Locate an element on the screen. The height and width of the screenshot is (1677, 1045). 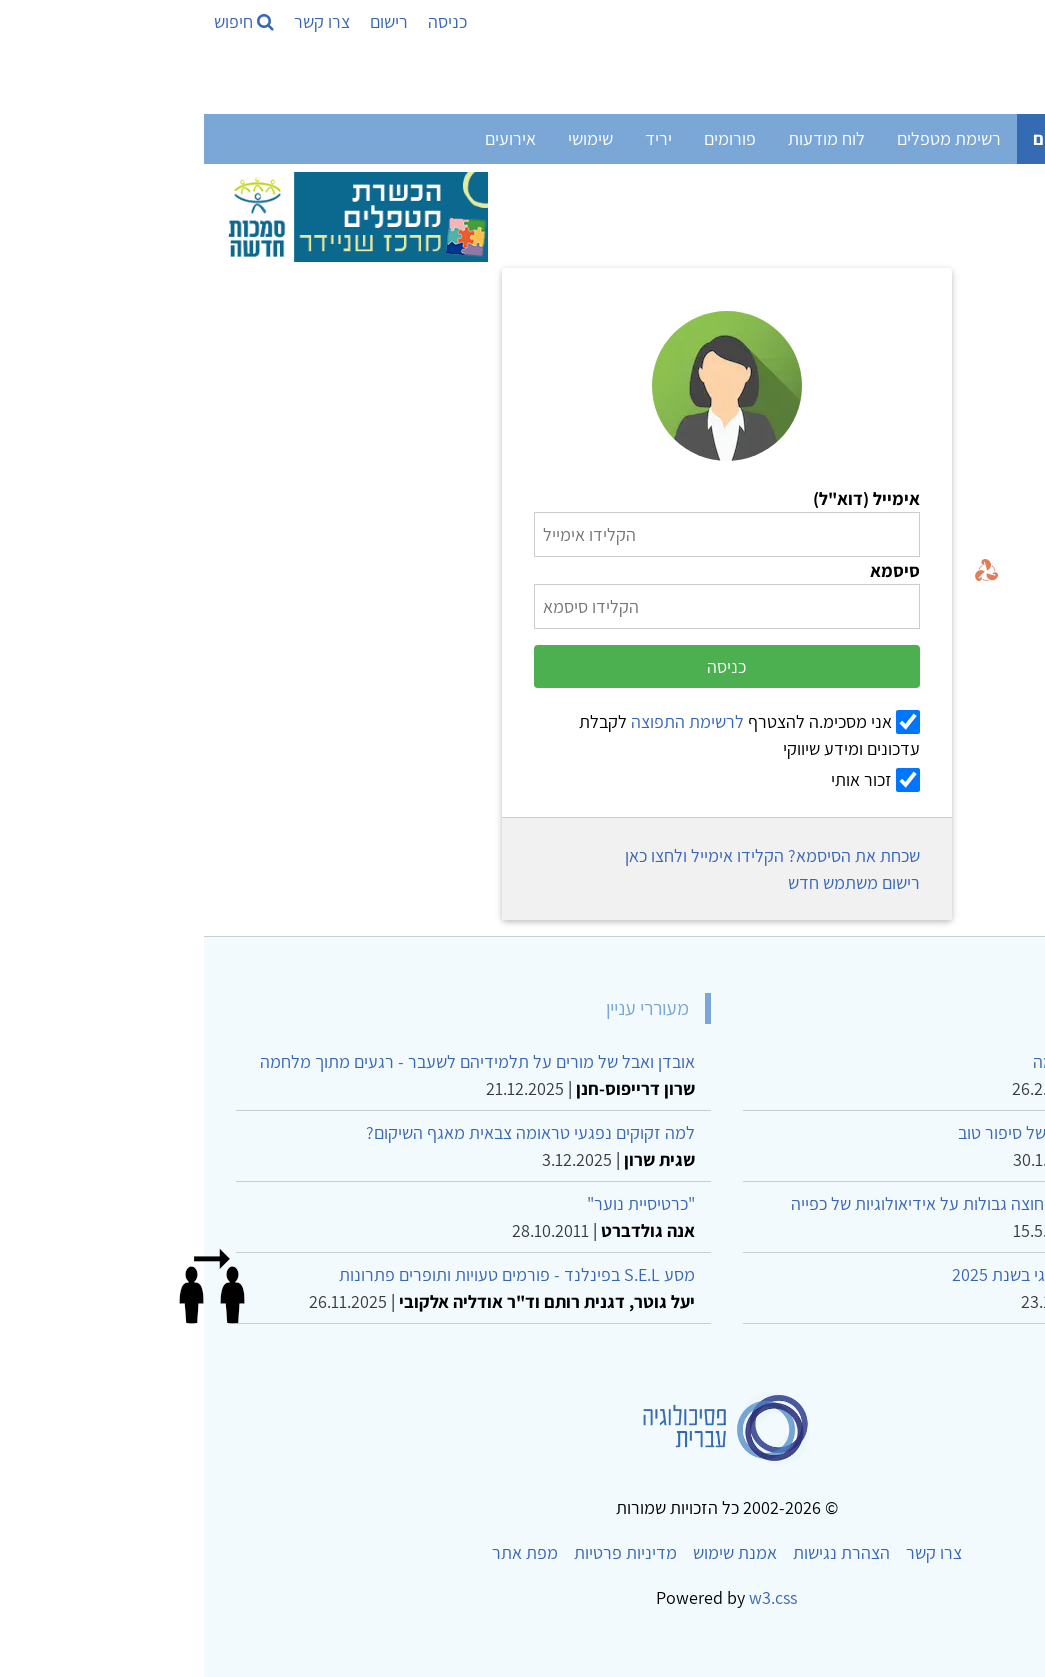
skip to the next player's turn is located at coordinates (212, 1287).